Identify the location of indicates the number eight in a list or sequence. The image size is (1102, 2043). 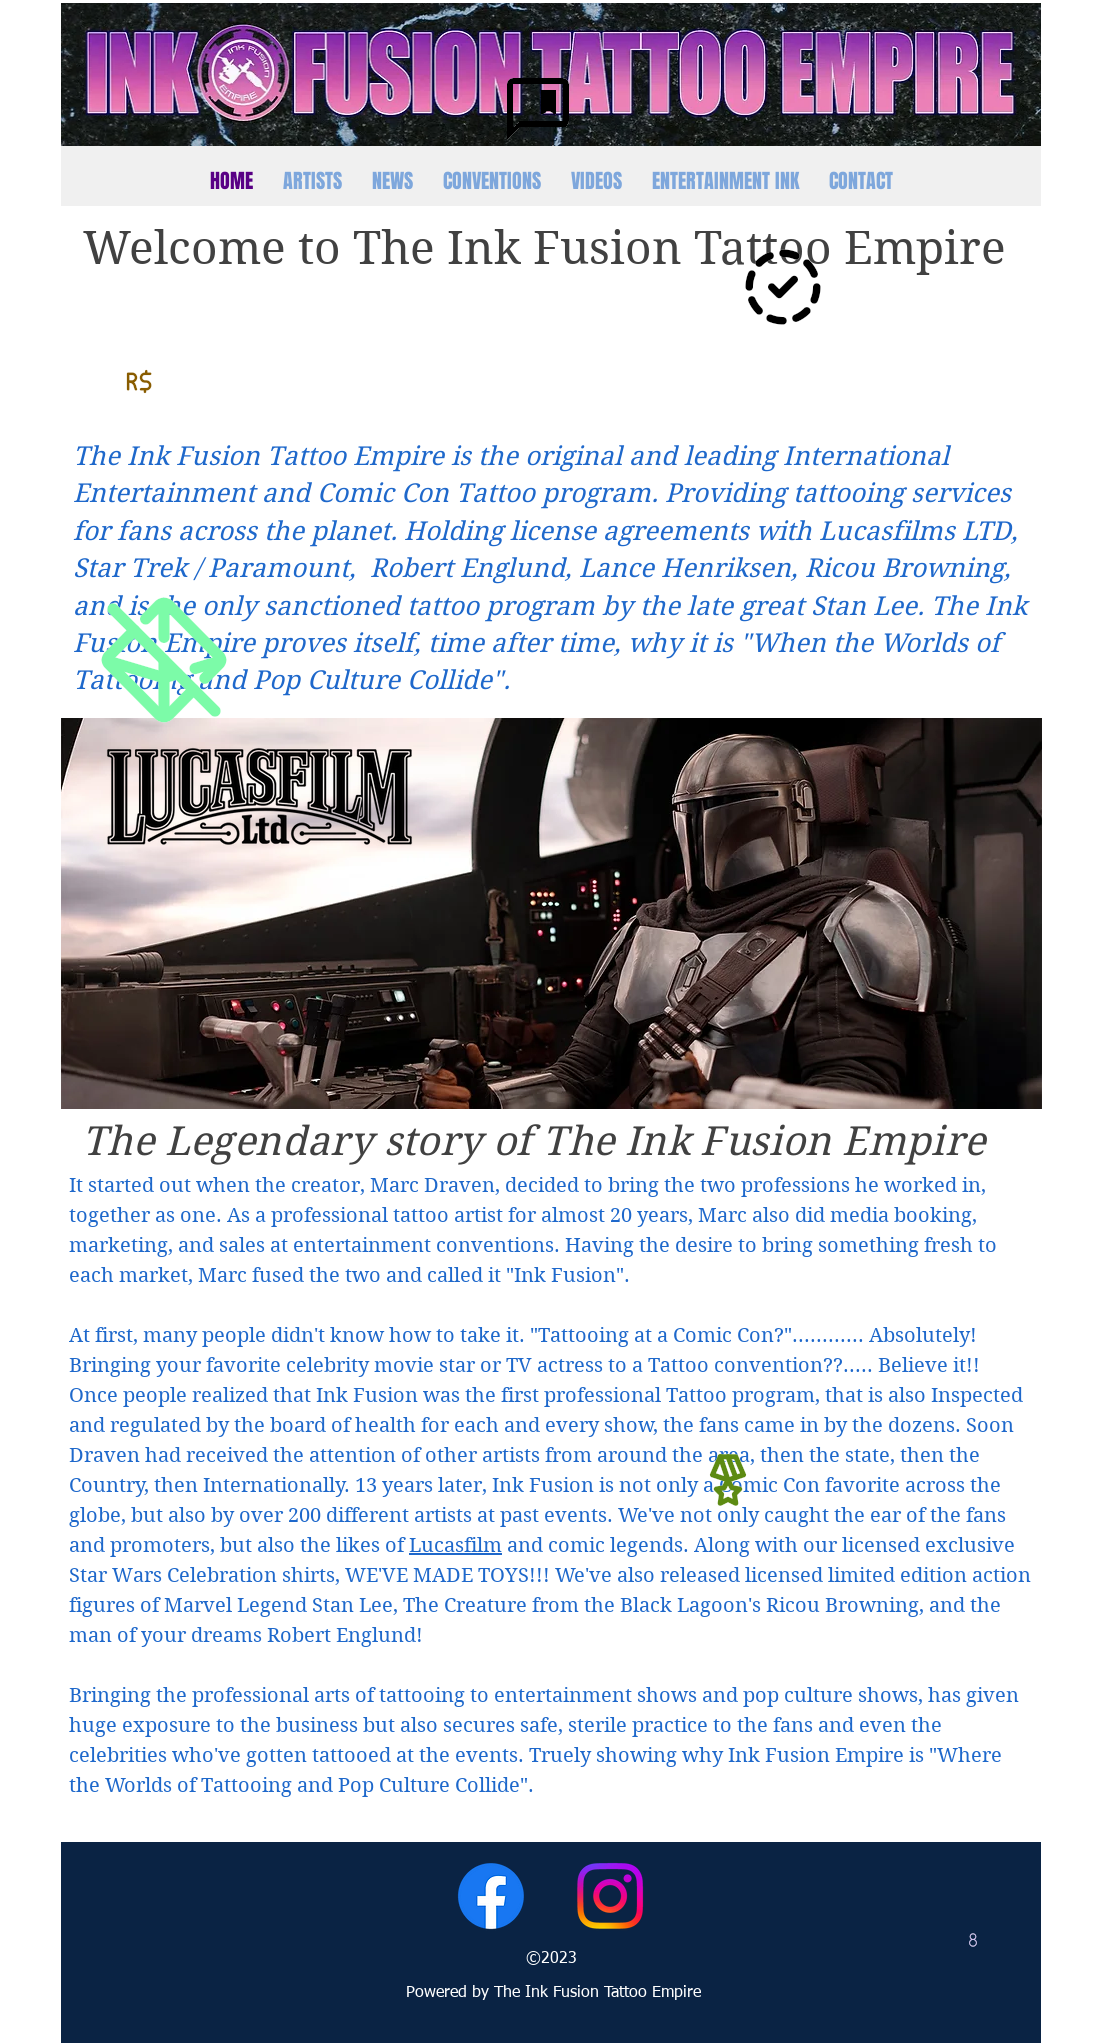
(973, 1940).